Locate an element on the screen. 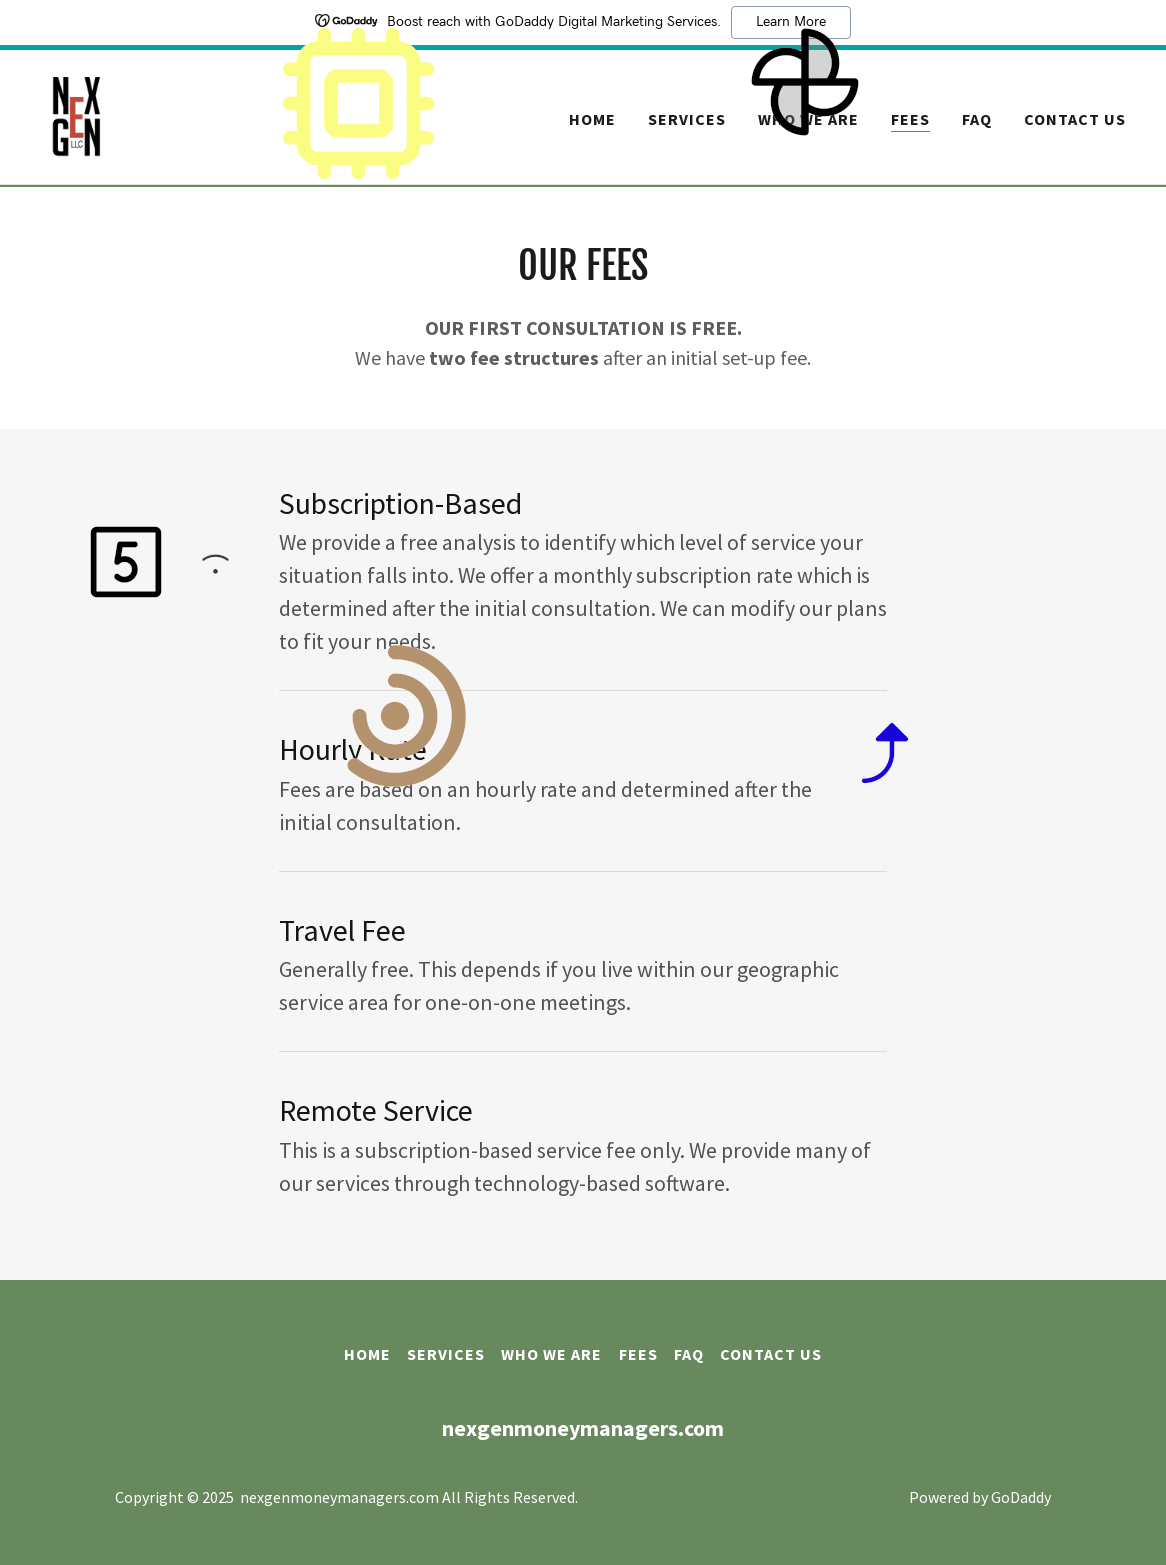 The image size is (1166, 1565). view system performance and processor information is located at coordinates (358, 103).